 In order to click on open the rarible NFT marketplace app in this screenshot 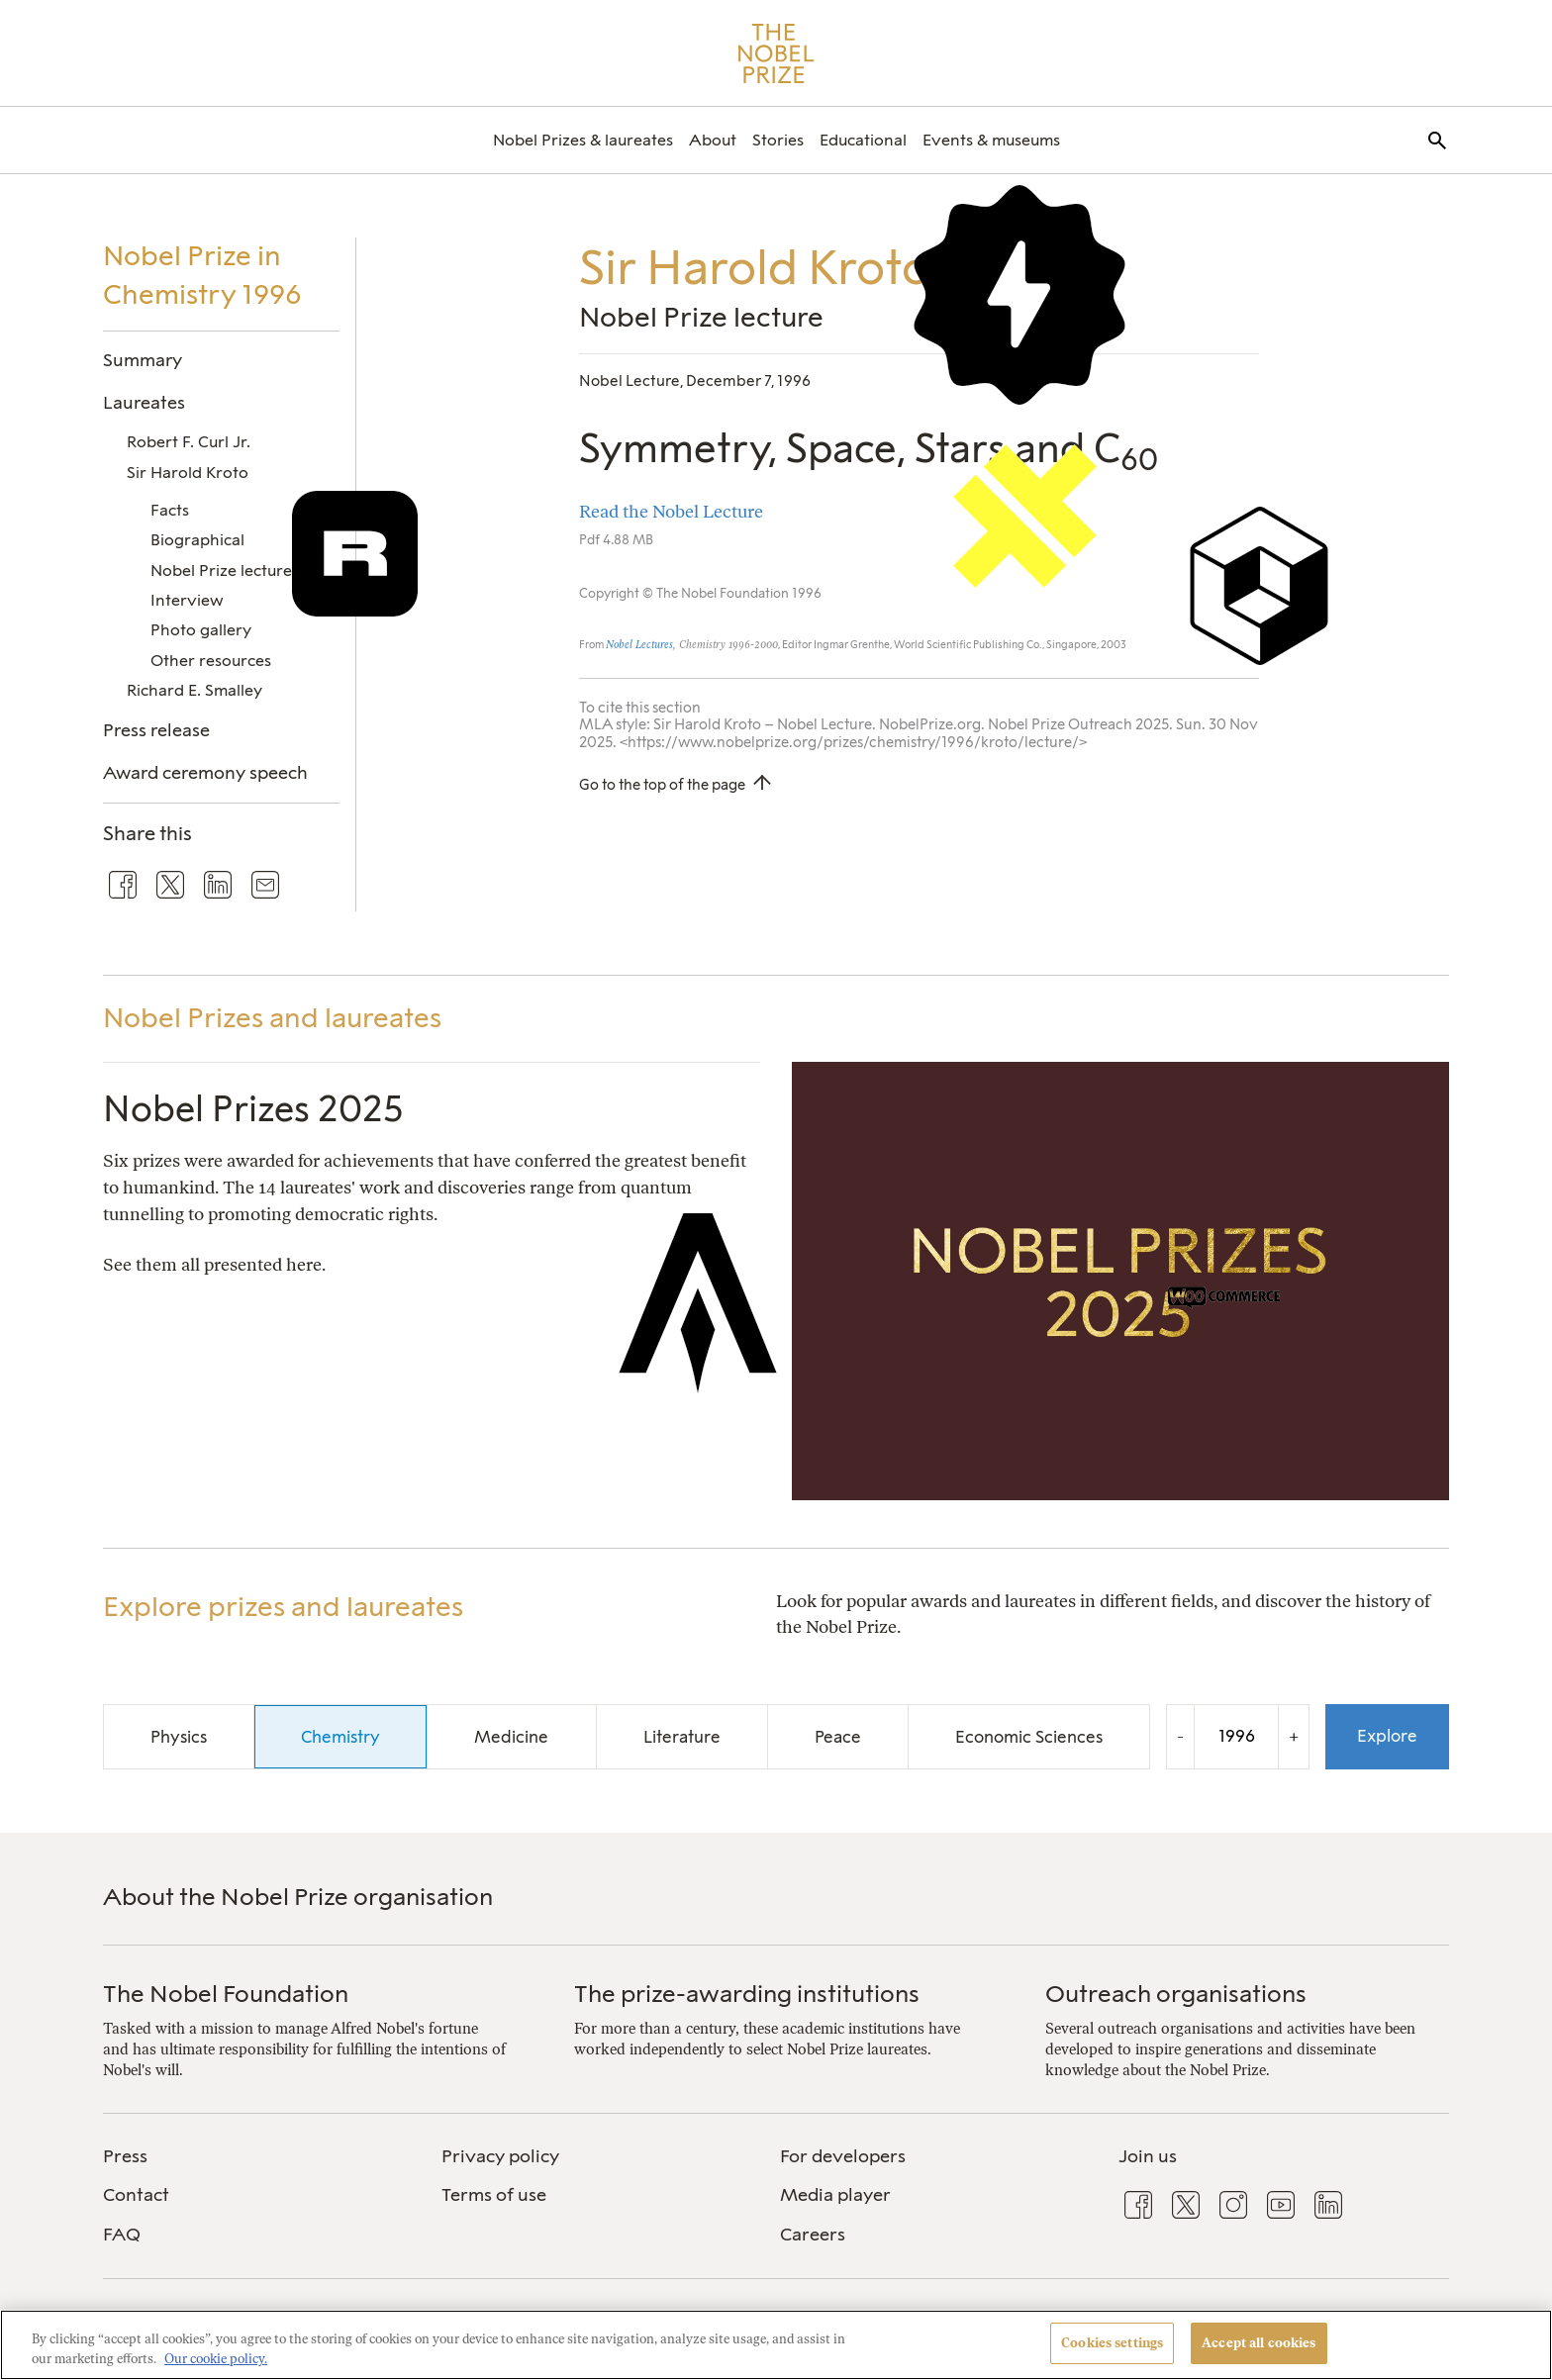, I will do `click(354, 553)`.